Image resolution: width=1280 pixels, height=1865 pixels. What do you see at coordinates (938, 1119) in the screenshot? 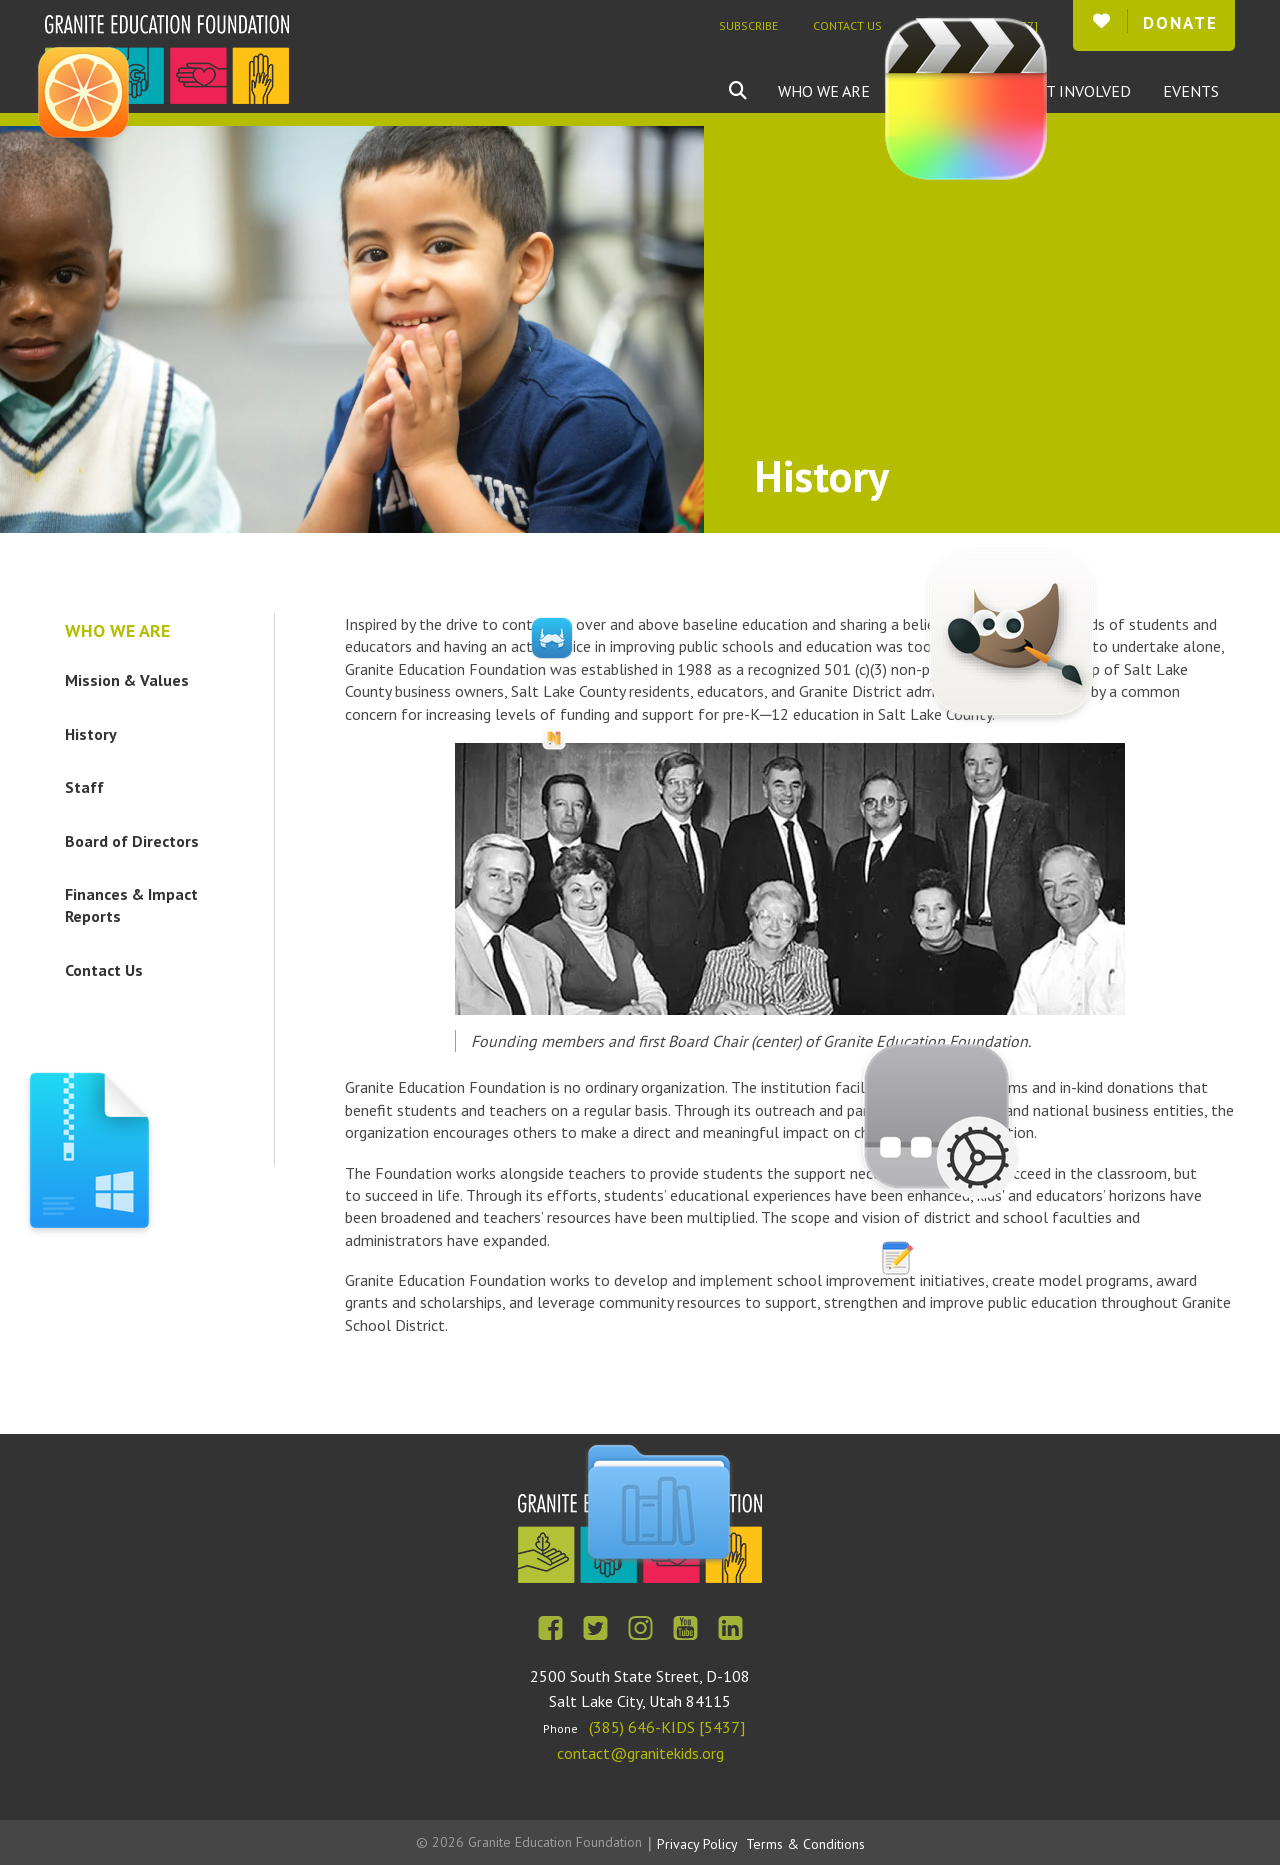
I see `configure xfce panel layout and profiles` at bounding box center [938, 1119].